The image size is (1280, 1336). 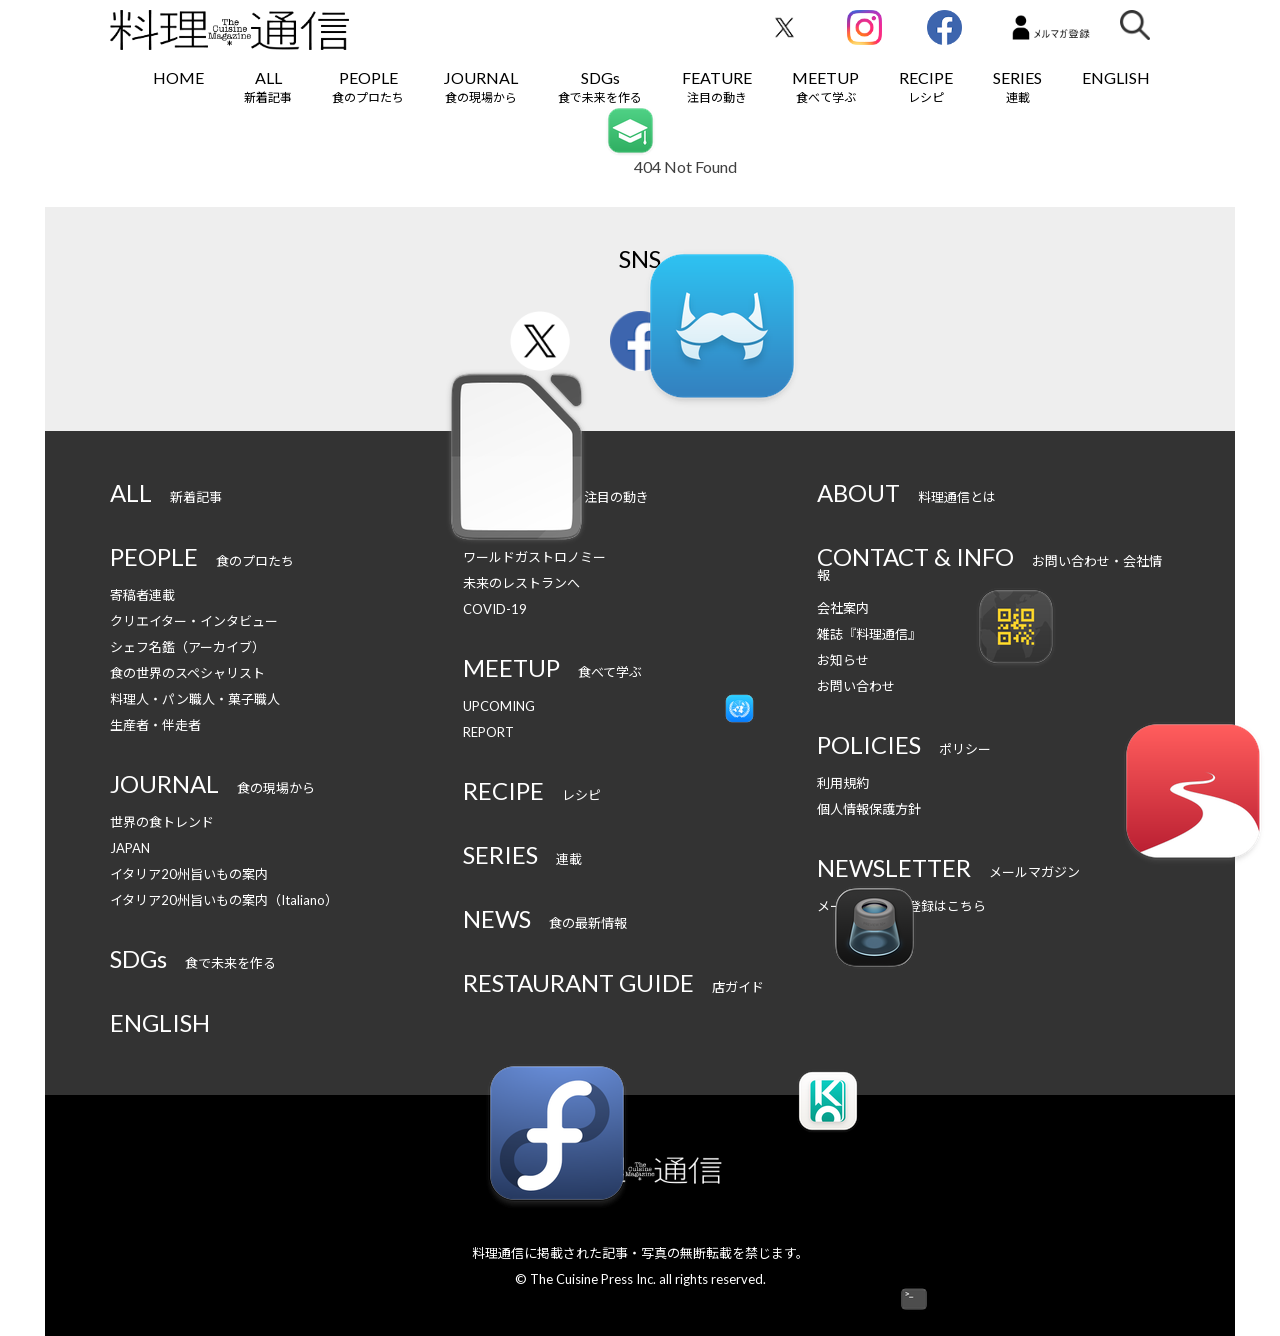 What do you see at coordinates (1193, 791) in the screenshot?
I see `open tutanota secure email app` at bounding box center [1193, 791].